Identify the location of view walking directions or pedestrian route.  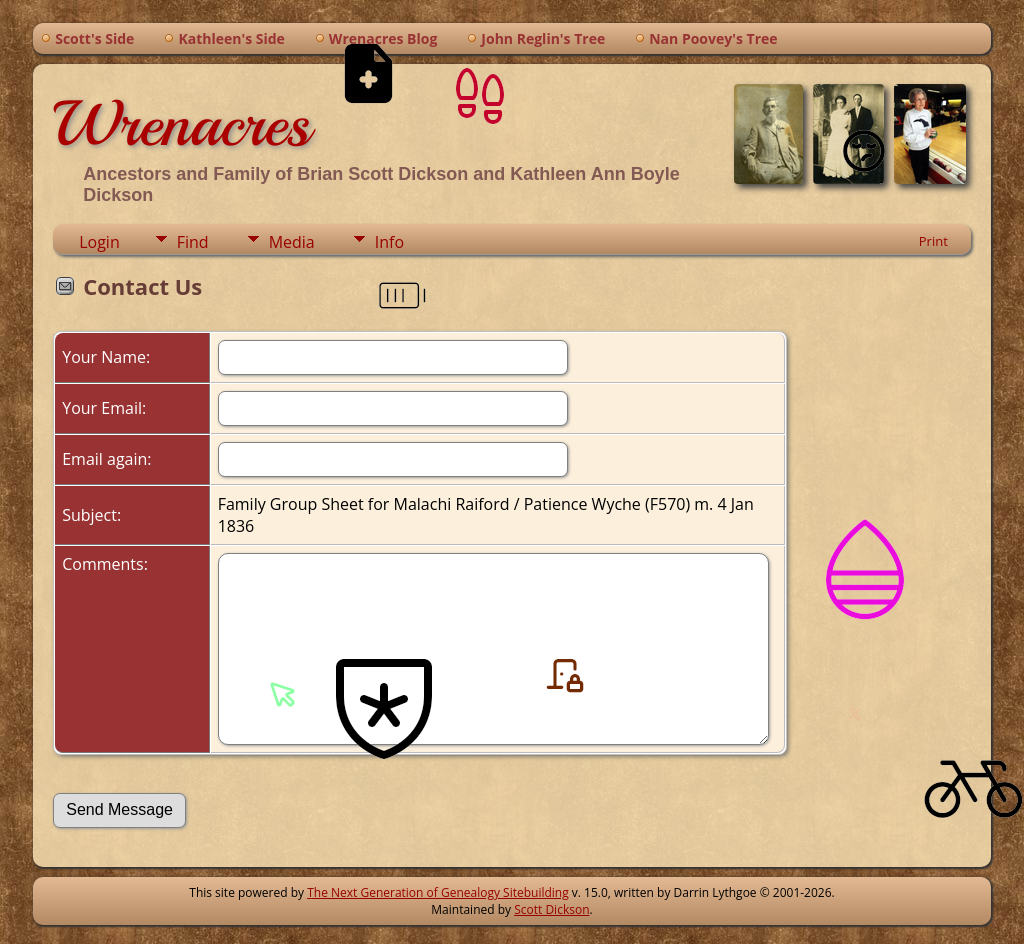
(480, 96).